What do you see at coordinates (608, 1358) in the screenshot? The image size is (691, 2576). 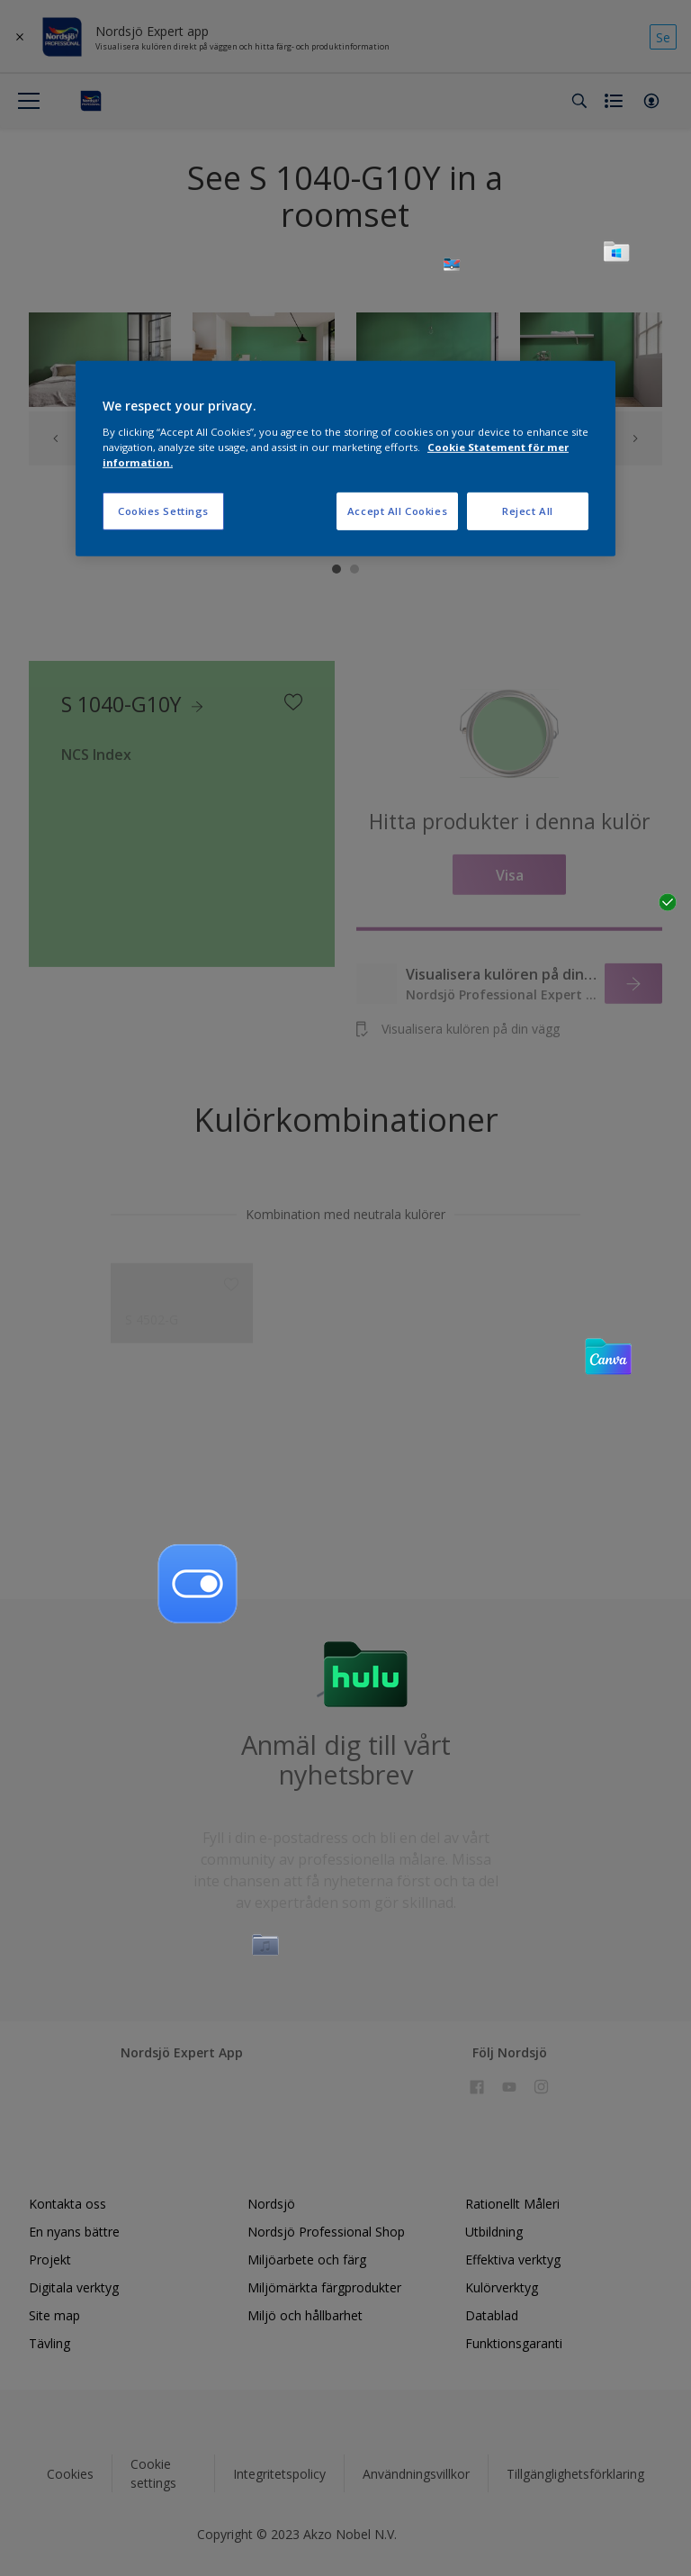 I see `open folder containing Canva project files` at bounding box center [608, 1358].